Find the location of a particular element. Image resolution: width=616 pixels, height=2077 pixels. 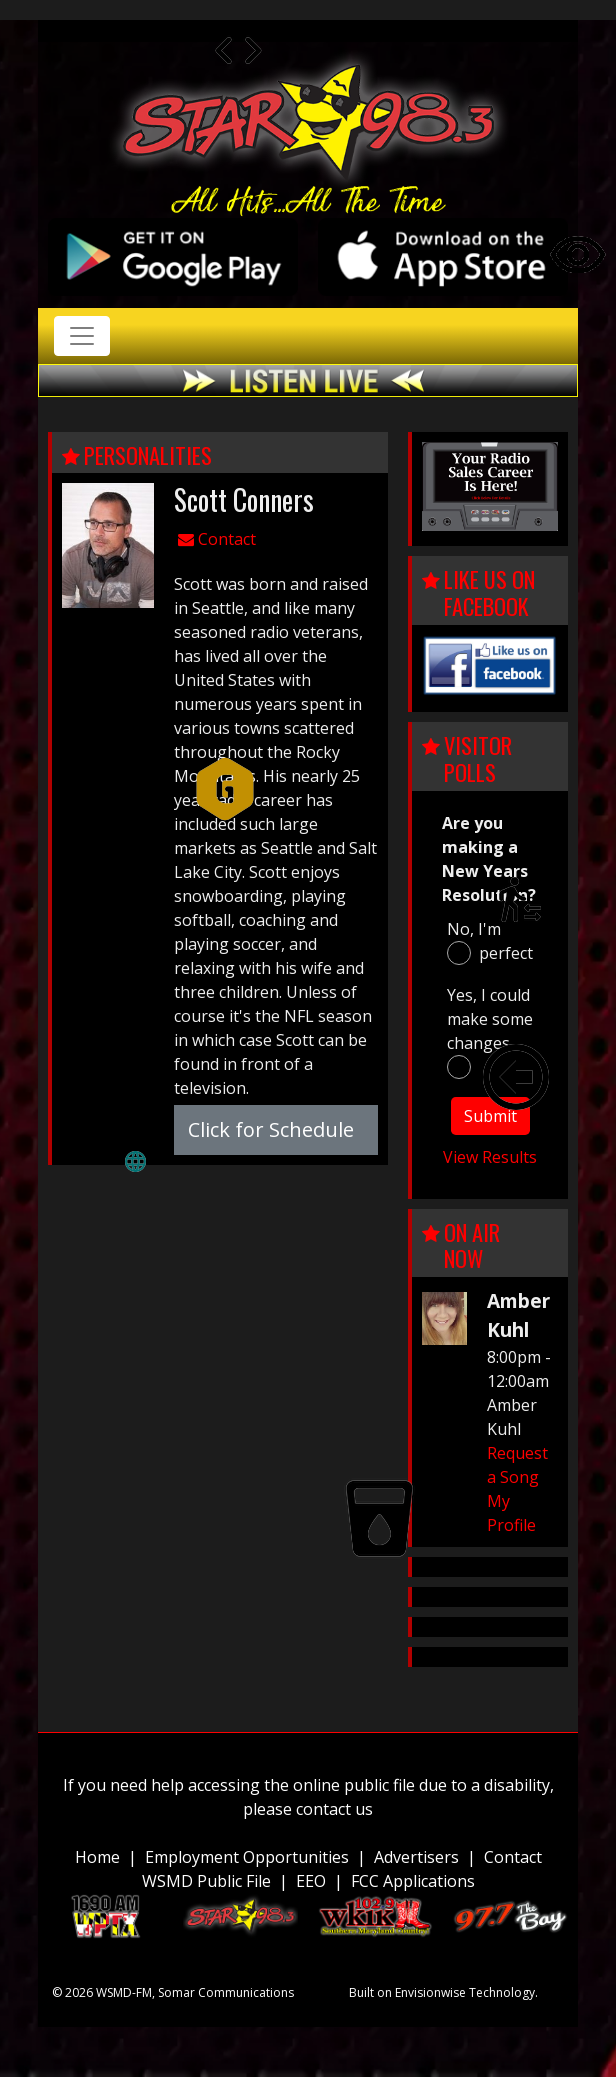

transfer between transit lines or platforms is located at coordinates (520, 899).